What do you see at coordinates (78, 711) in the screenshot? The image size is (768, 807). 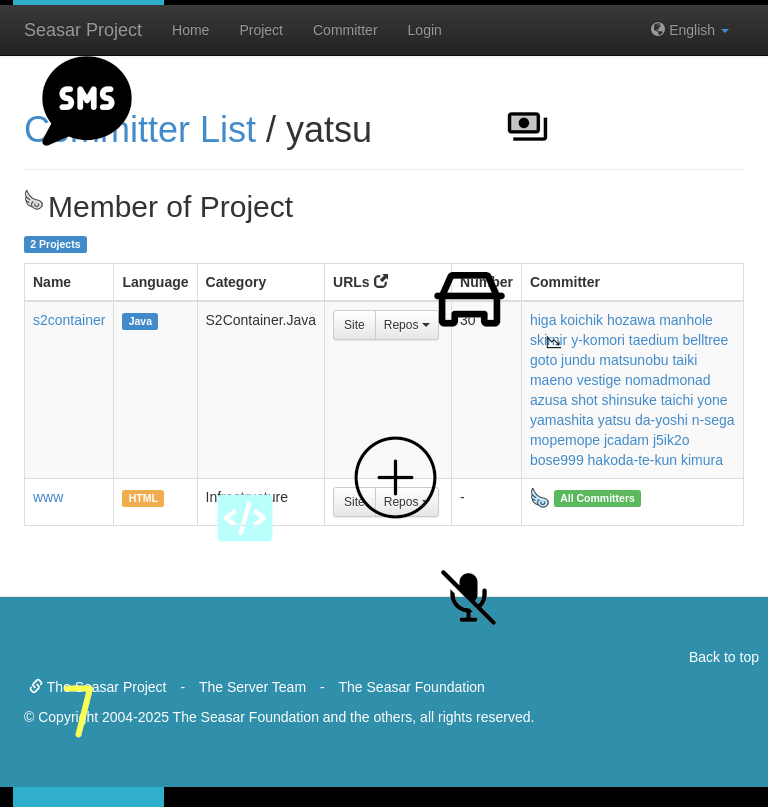 I see `indicates item number 7 in a list or sequence` at bounding box center [78, 711].